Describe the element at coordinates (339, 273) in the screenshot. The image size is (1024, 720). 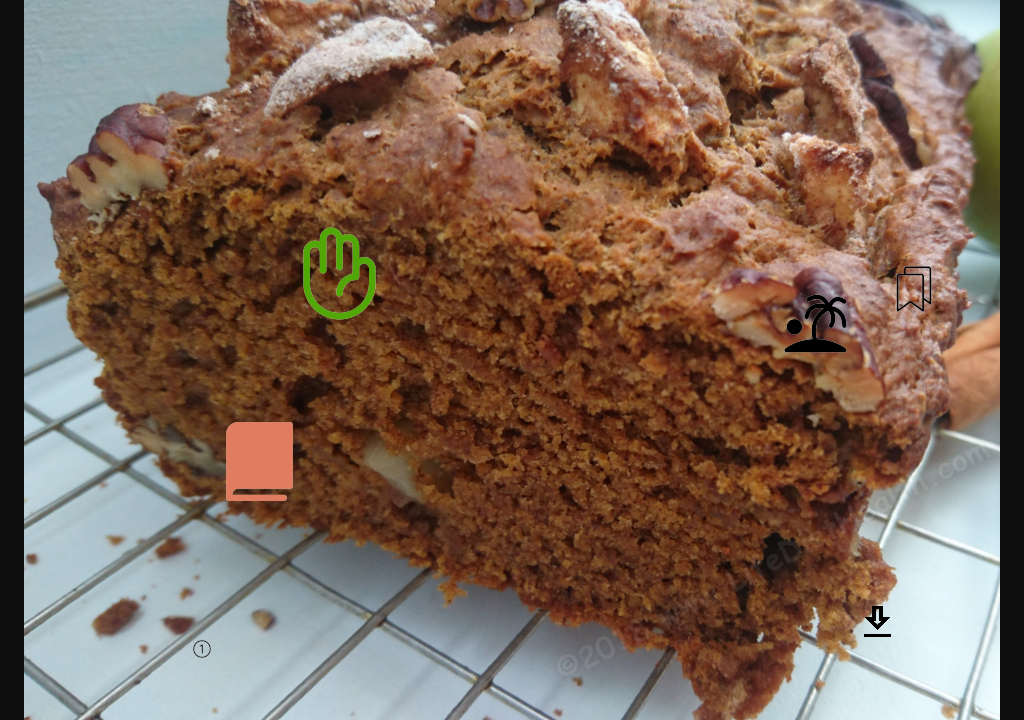
I see `stop or pause an action` at that location.